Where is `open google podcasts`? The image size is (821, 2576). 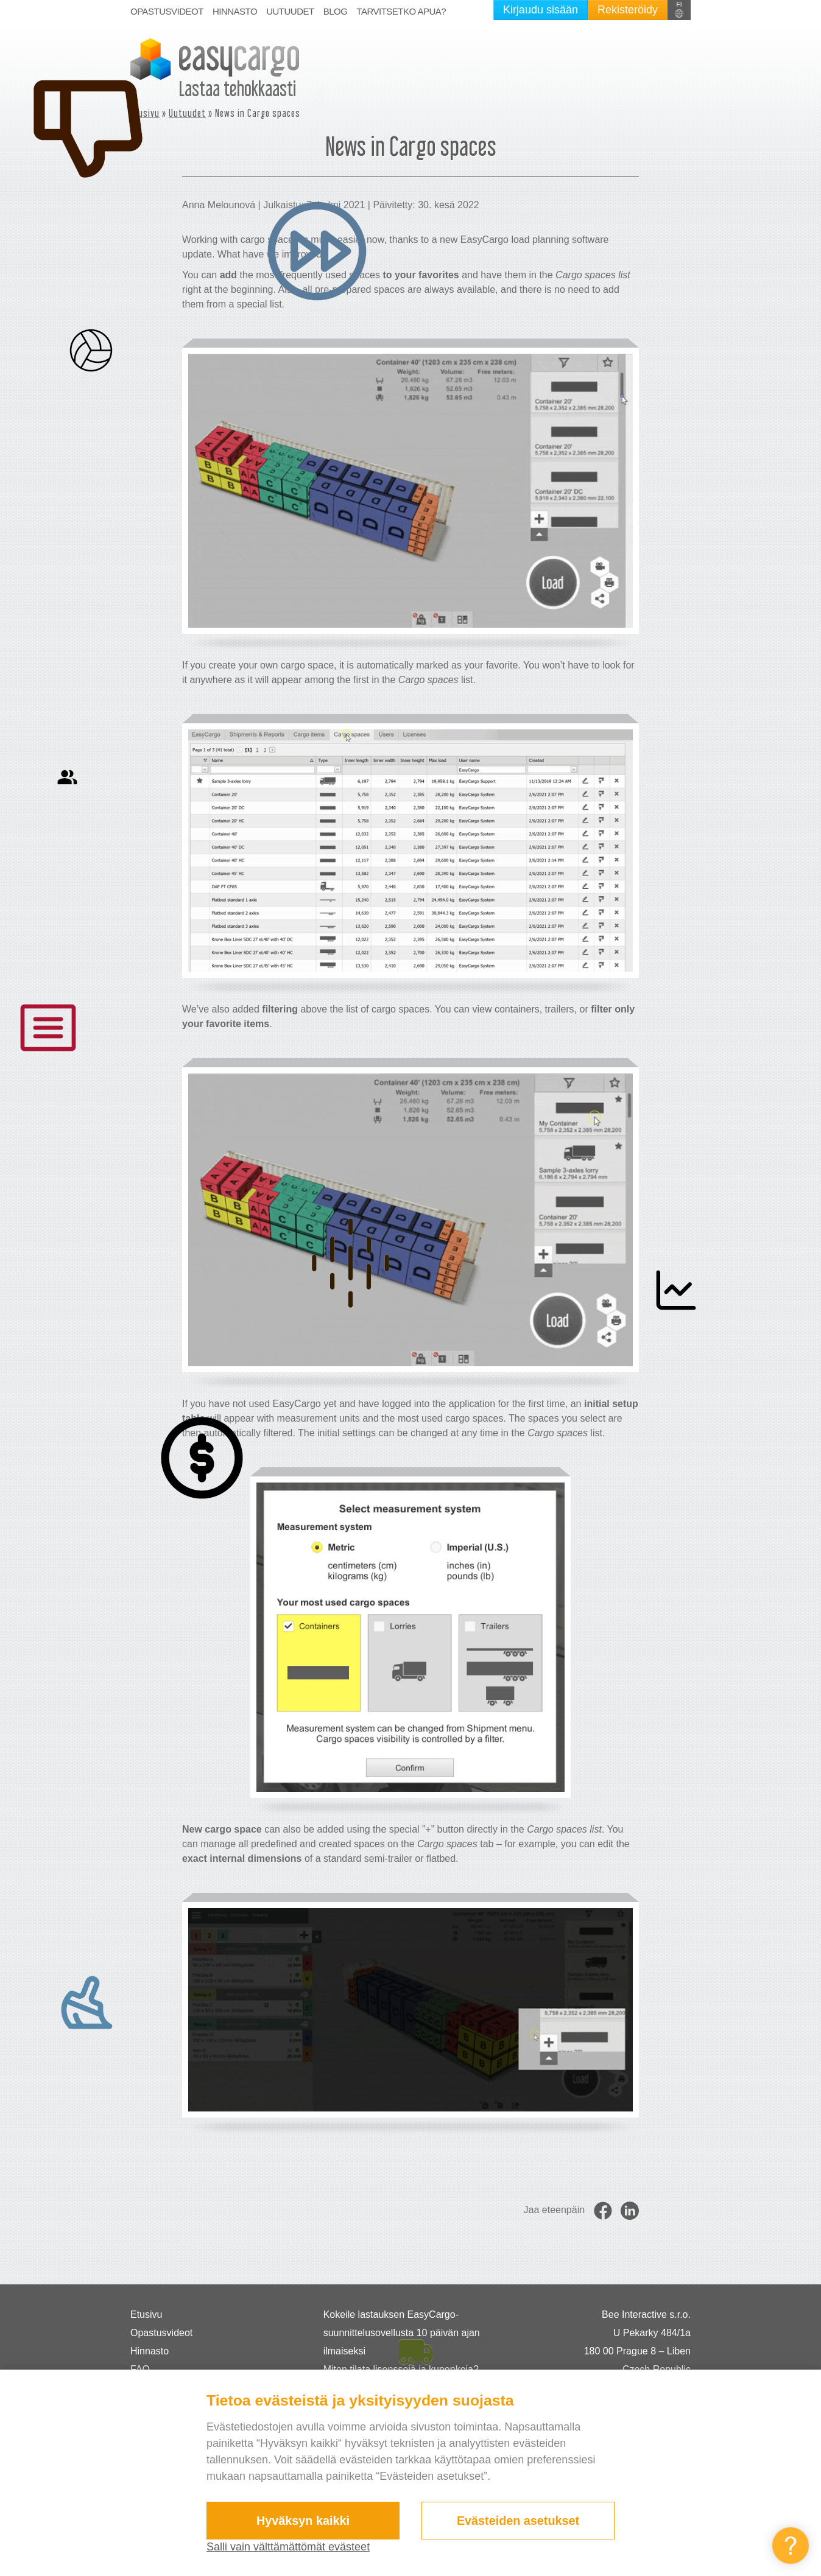
open google podcasts is located at coordinates (350, 1263).